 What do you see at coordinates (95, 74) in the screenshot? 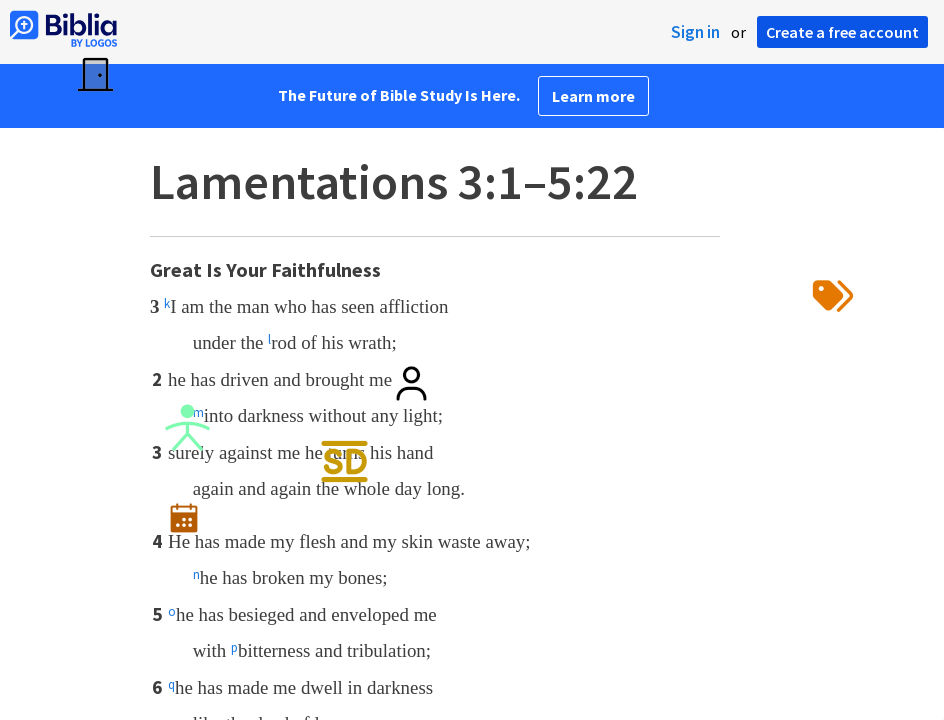
I see `exit or log out of the application` at bounding box center [95, 74].